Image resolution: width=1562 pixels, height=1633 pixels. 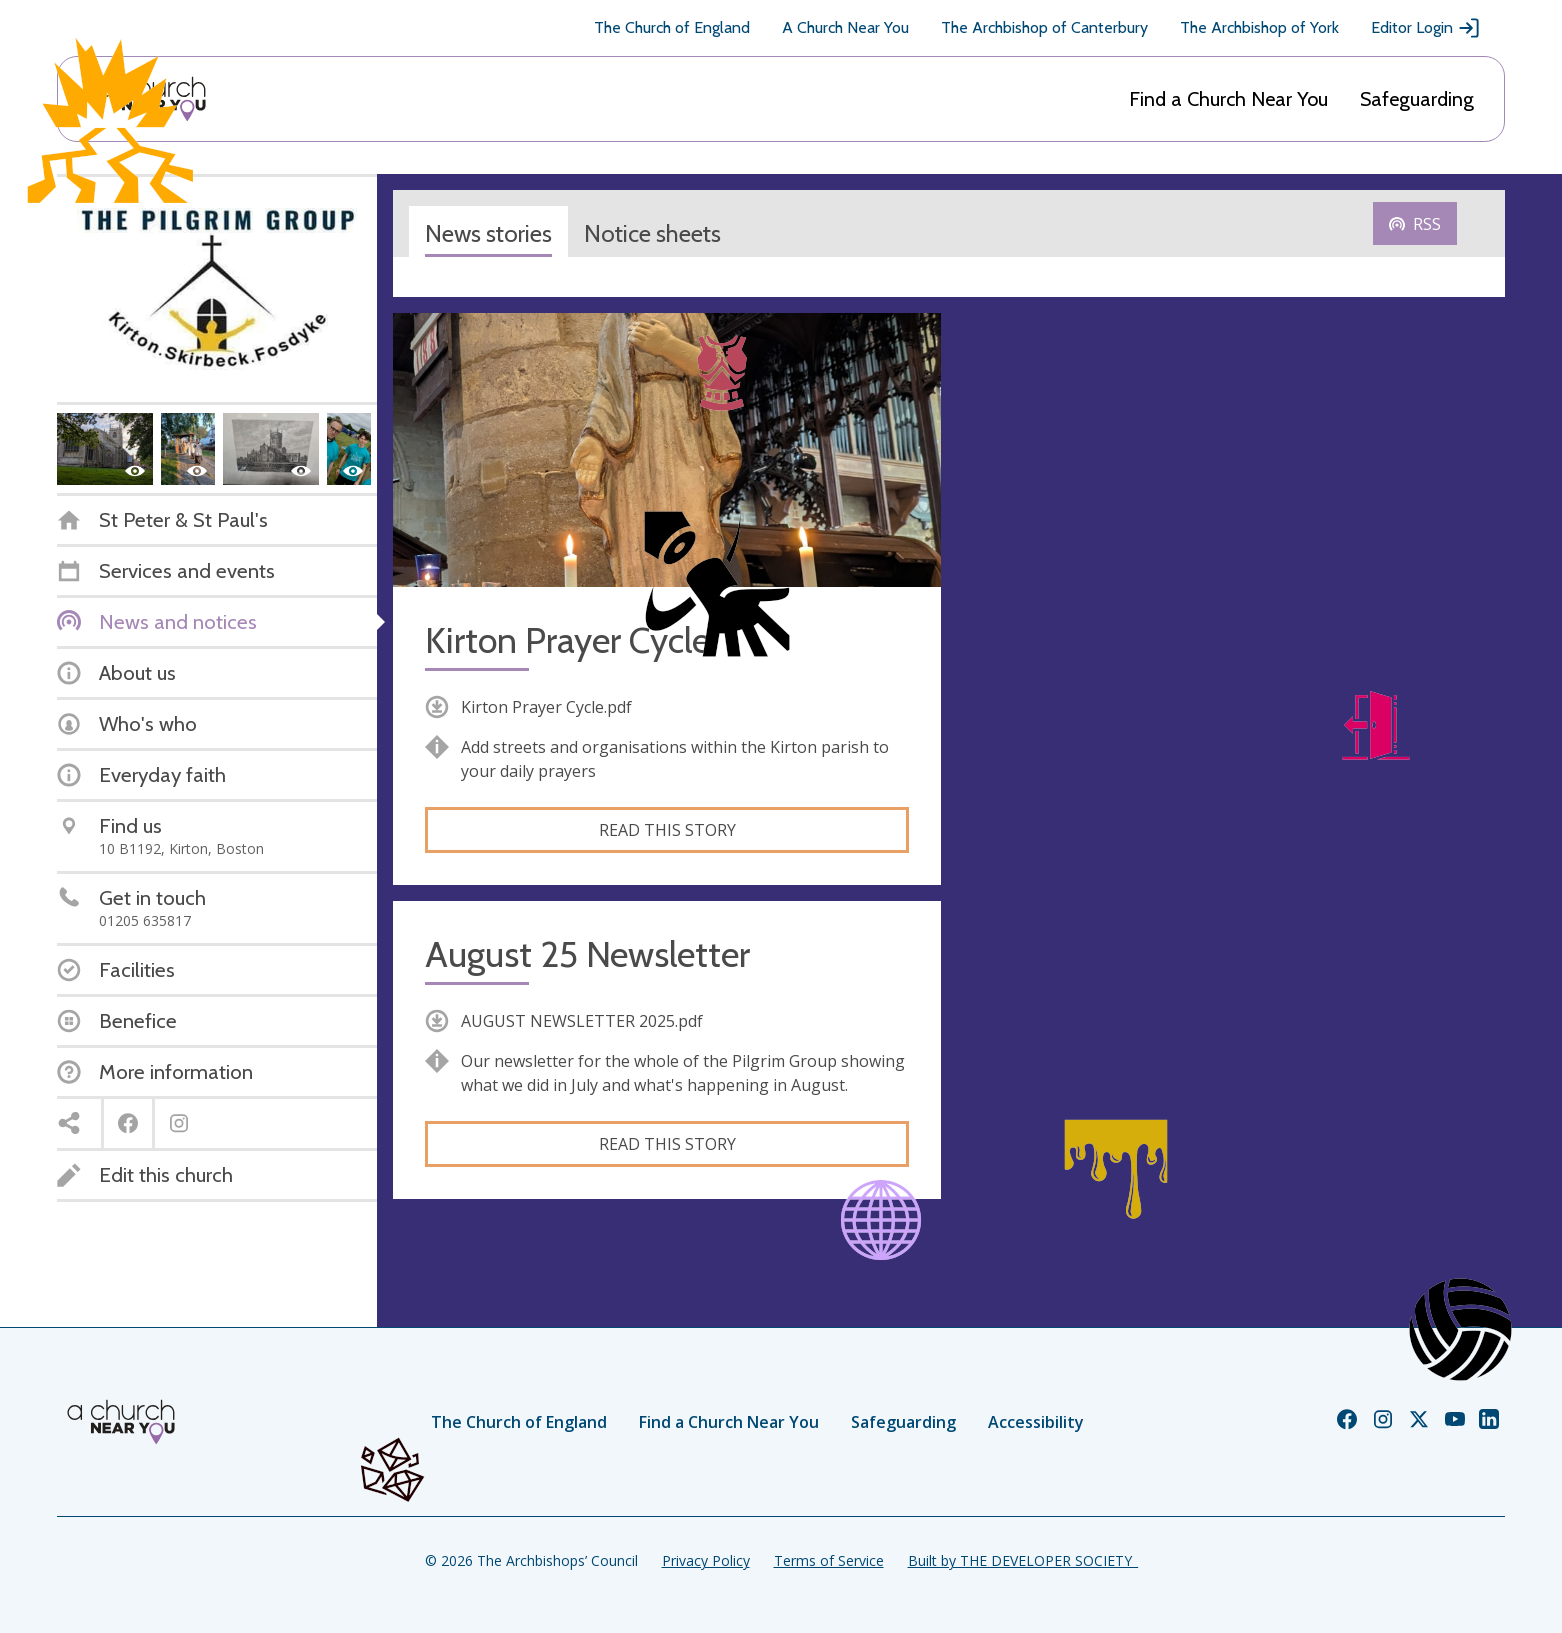 I want to click on enter a room or building, so click(x=1376, y=725).